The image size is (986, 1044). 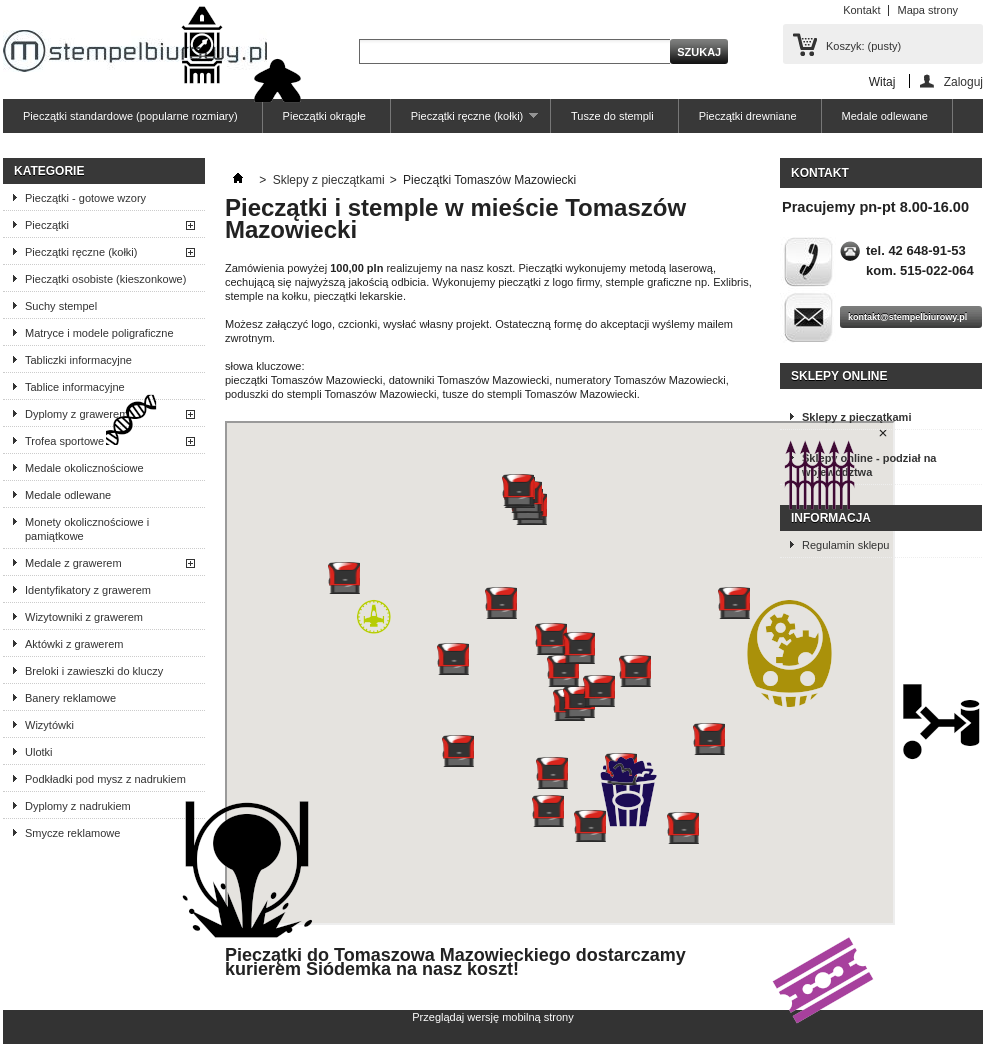 I want to click on open the crafting menu, so click(x=942, y=723).